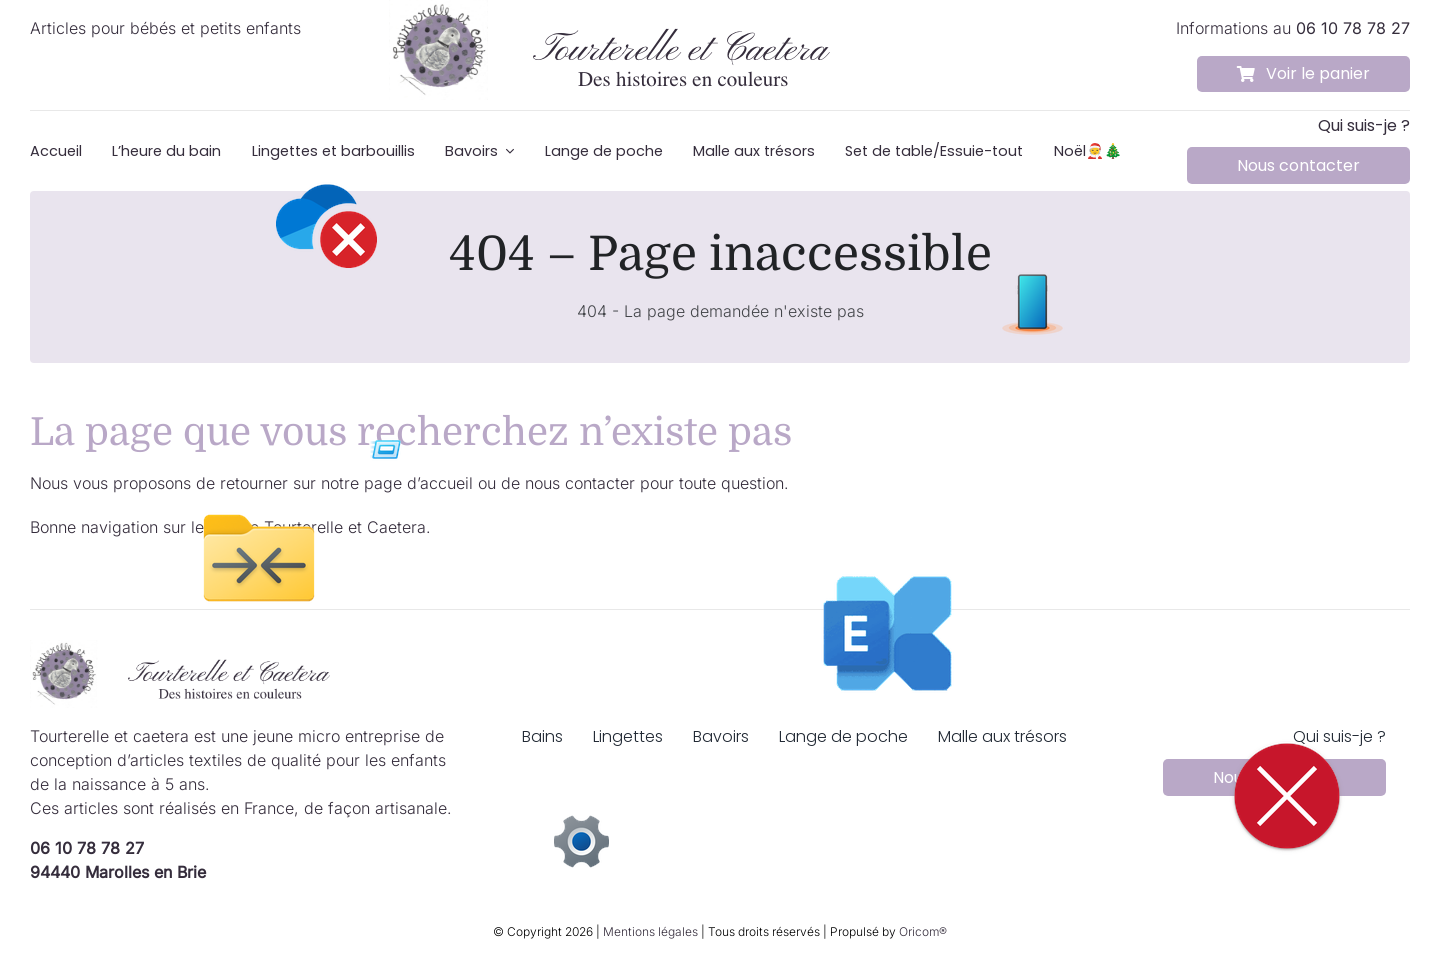  What do you see at coordinates (581, 841) in the screenshot?
I see `open windows settings` at bounding box center [581, 841].